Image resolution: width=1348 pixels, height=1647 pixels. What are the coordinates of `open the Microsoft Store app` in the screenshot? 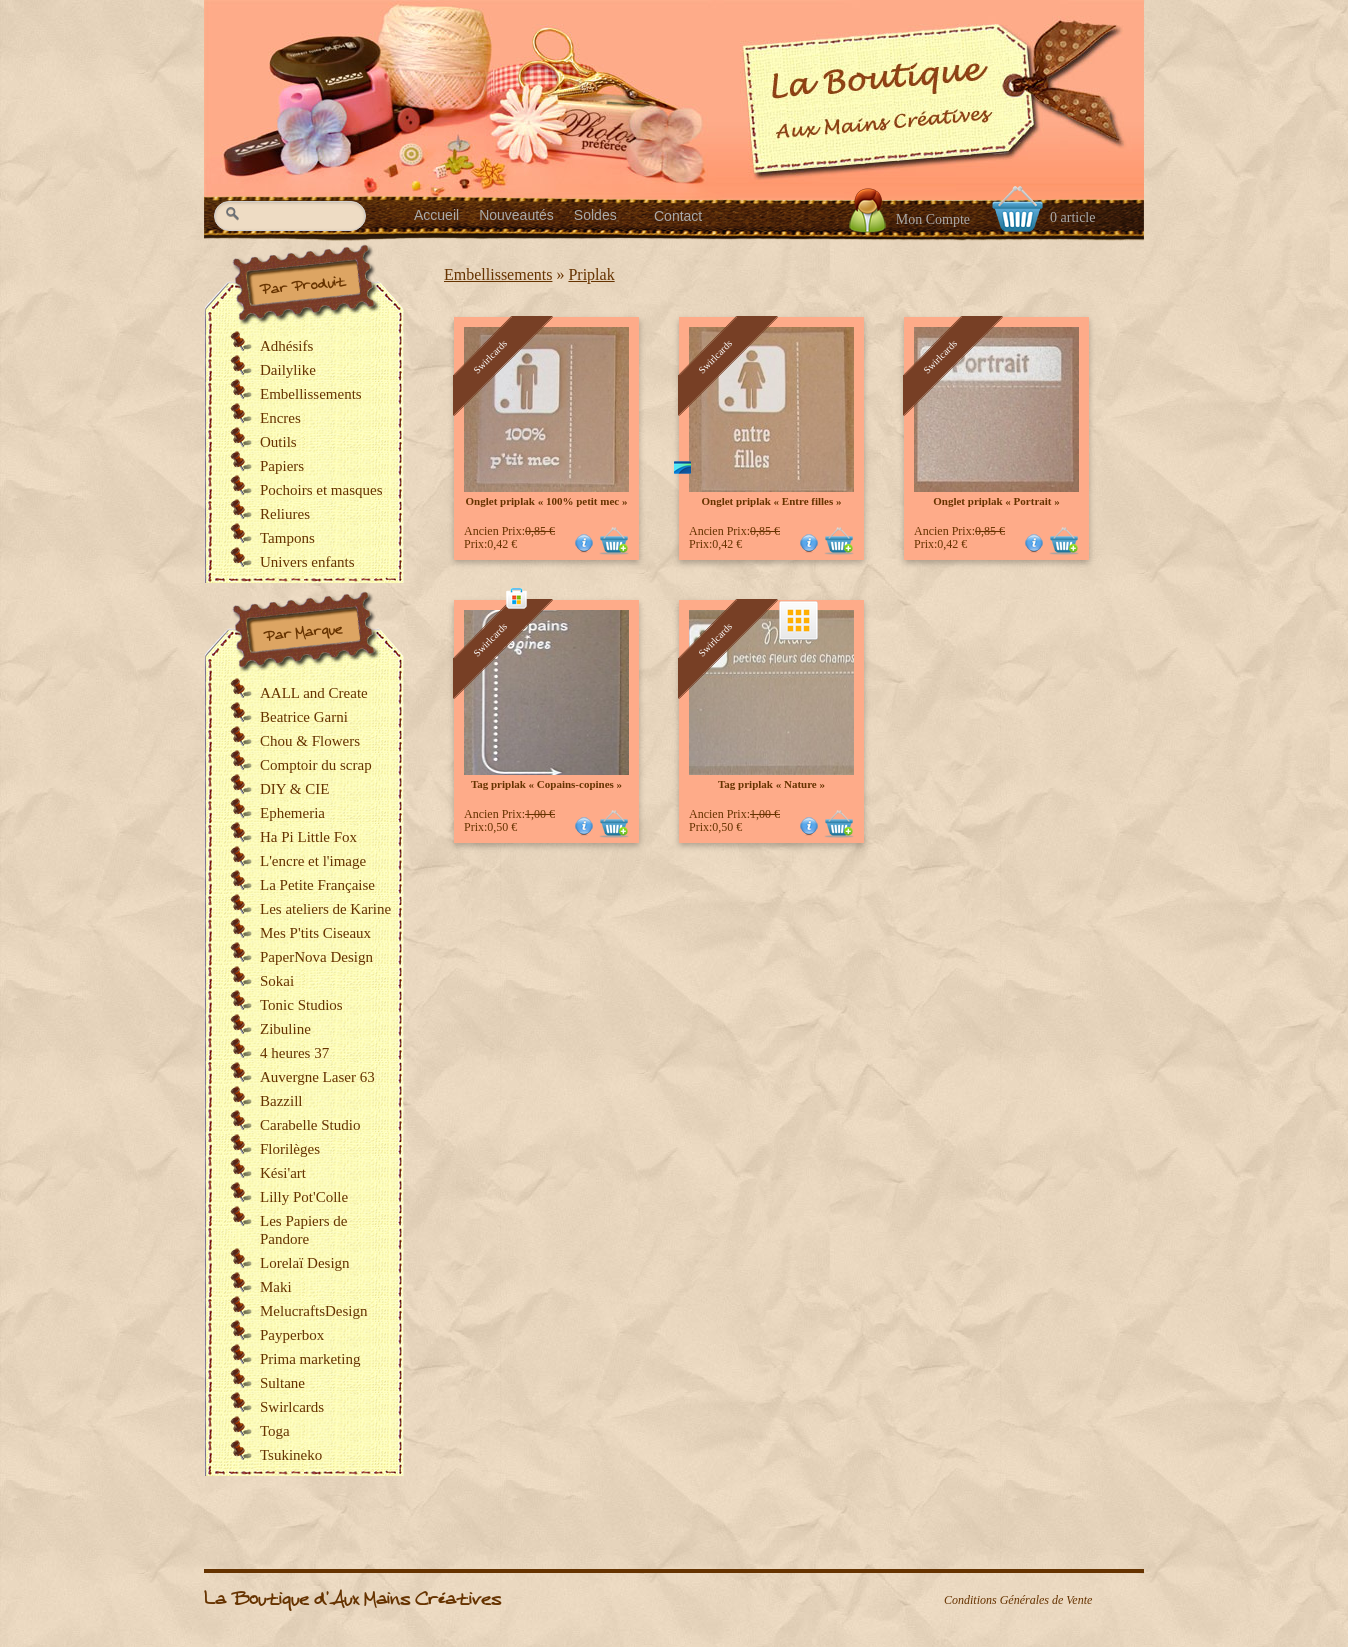 It's located at (516, 598).